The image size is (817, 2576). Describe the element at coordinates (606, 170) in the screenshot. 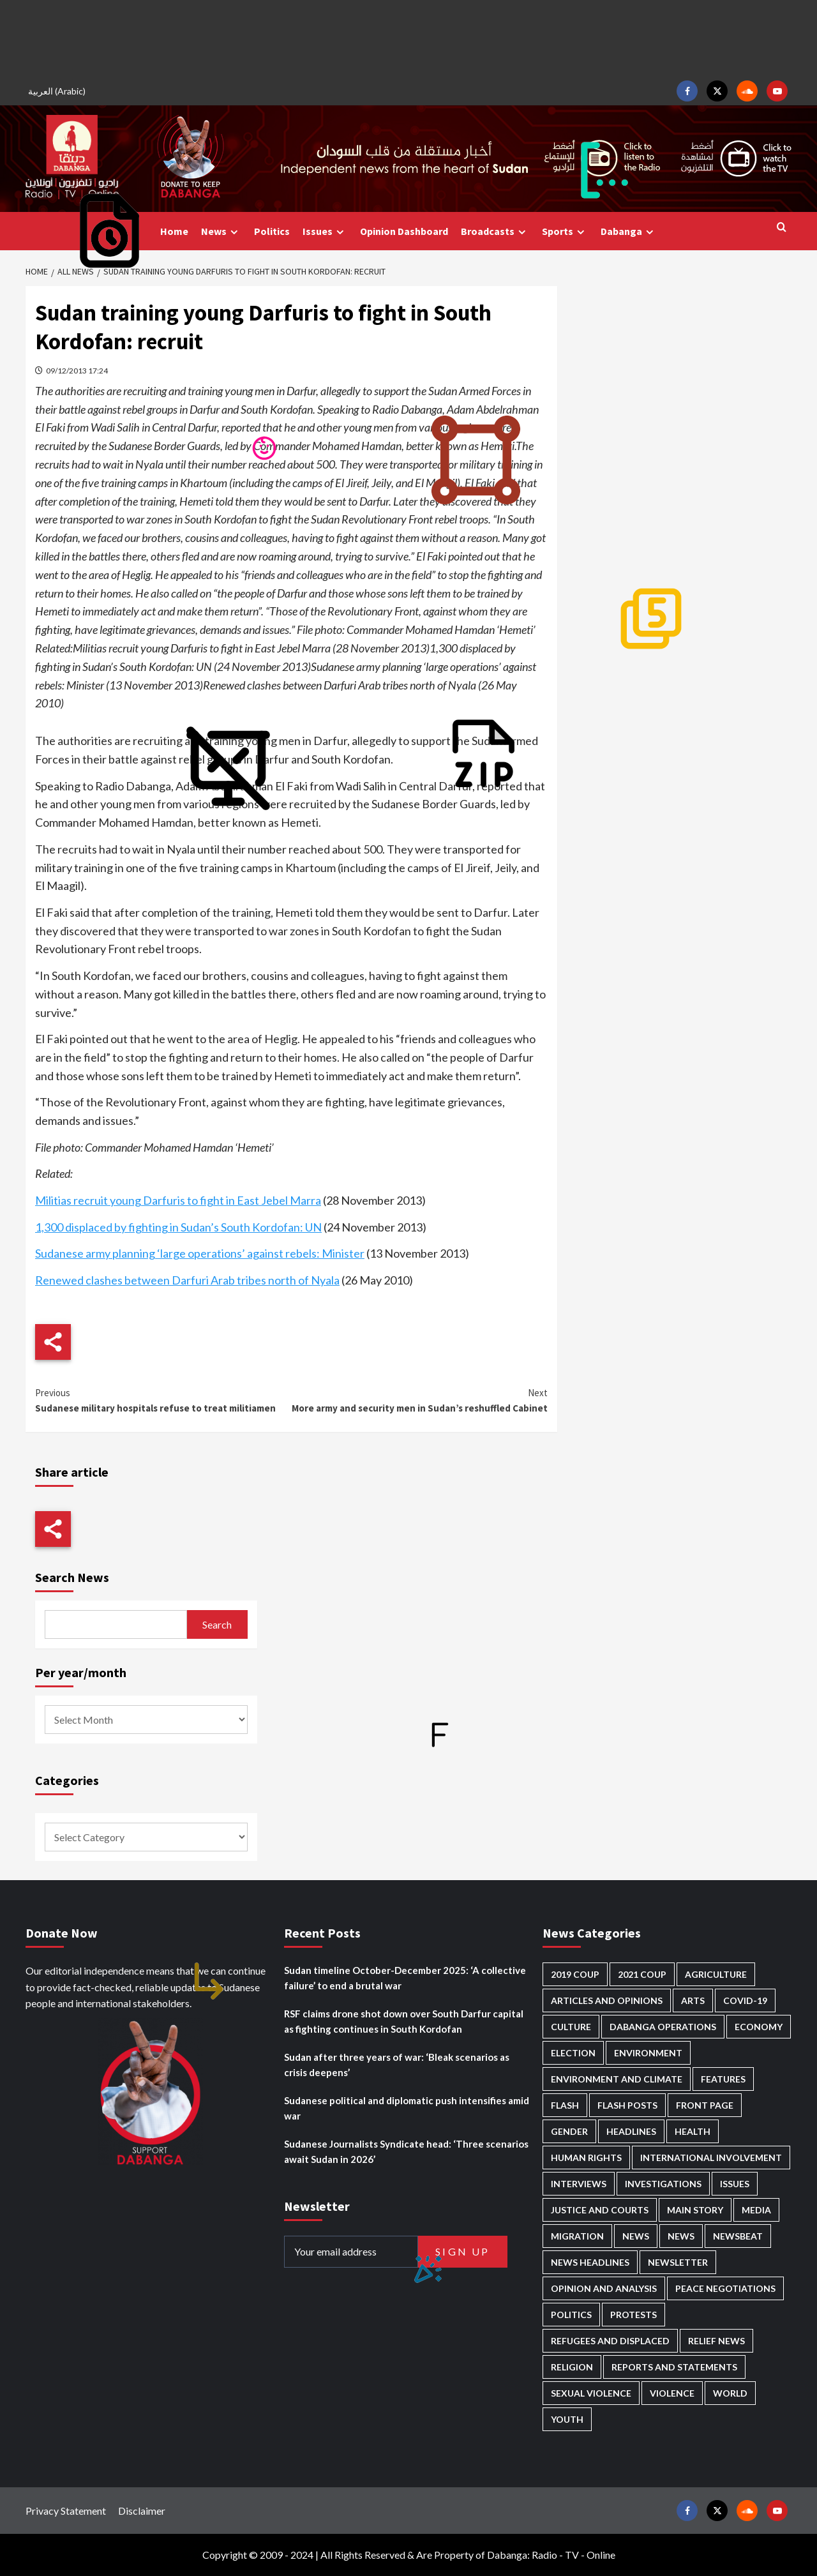

I see `indicates the start of a contained or grouped section` at that location.